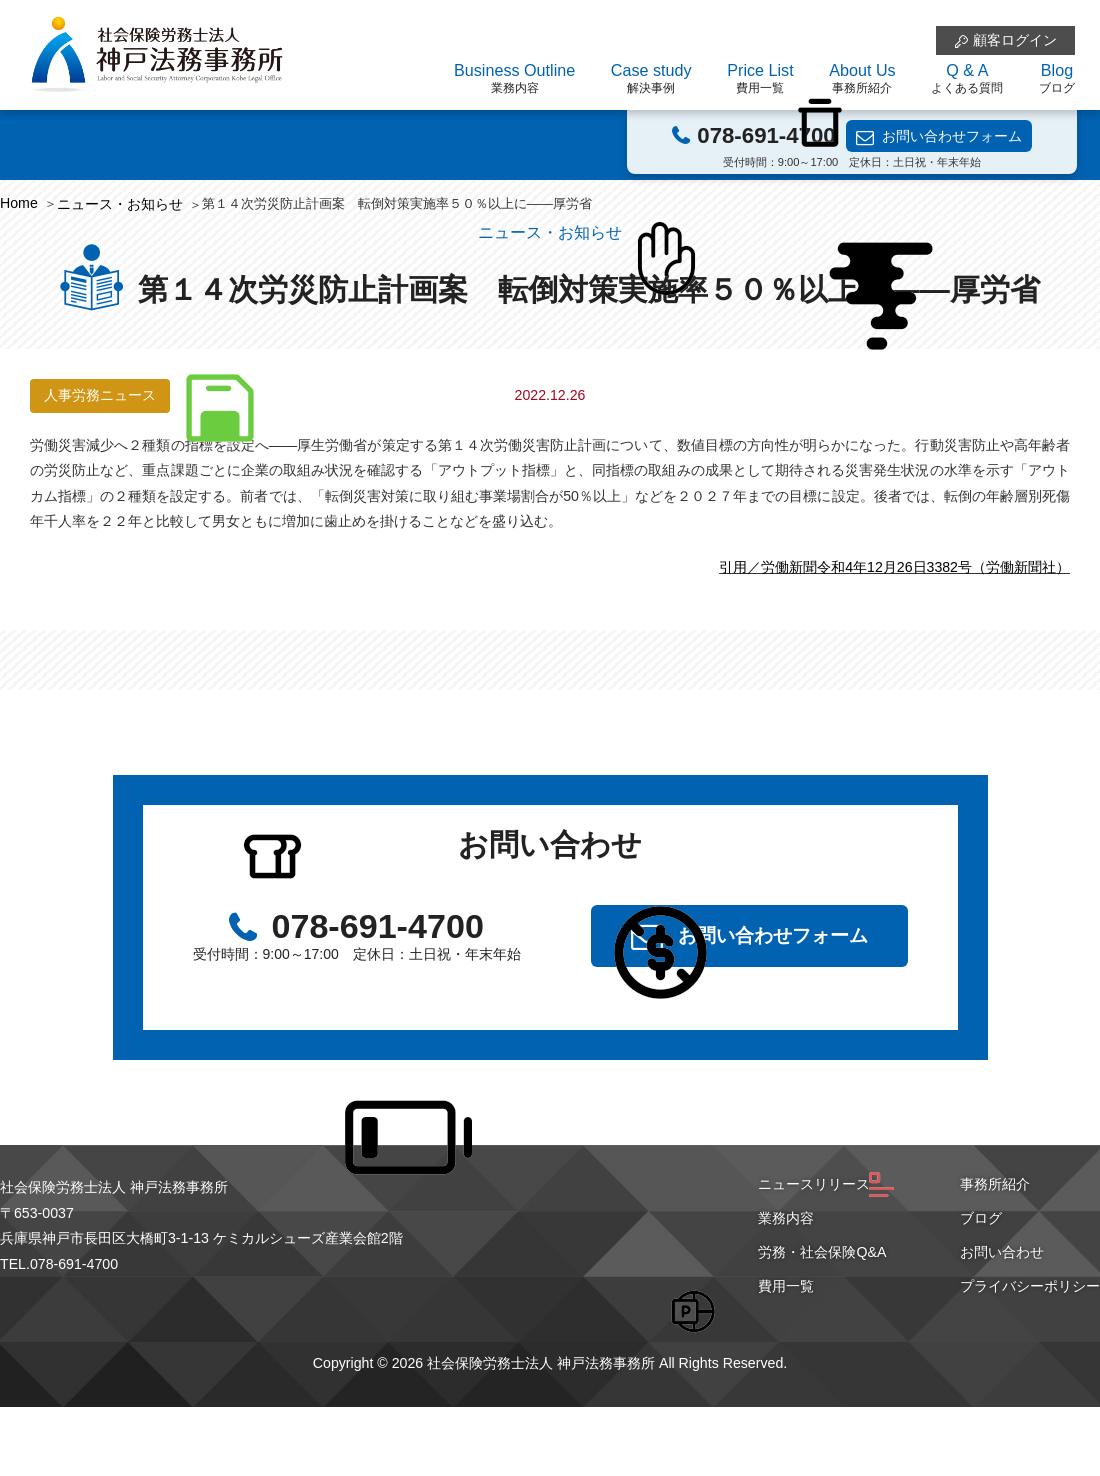  I want to click on save current file or document, so click(220, 408).